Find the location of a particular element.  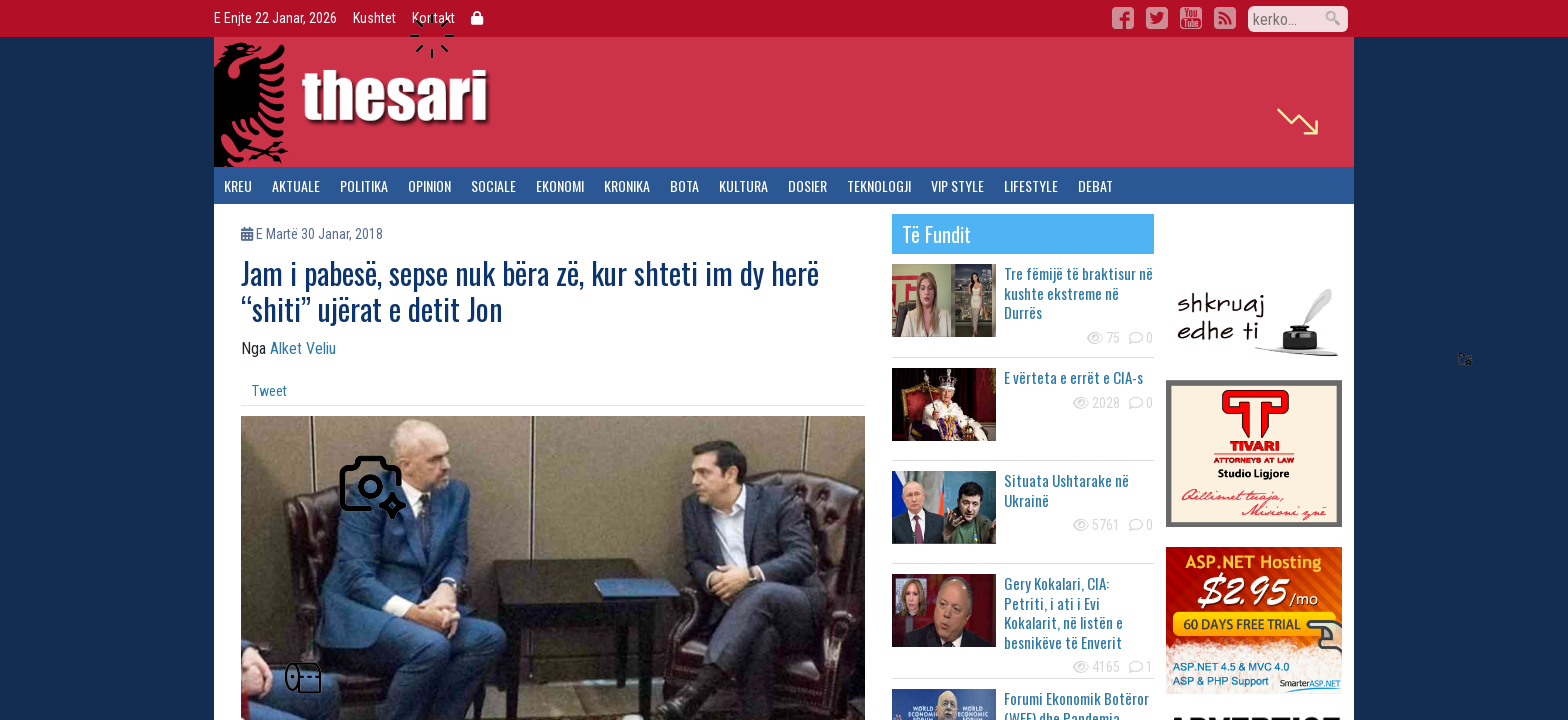

access your favorite or starred folders is located at coordinates (1465, 359).